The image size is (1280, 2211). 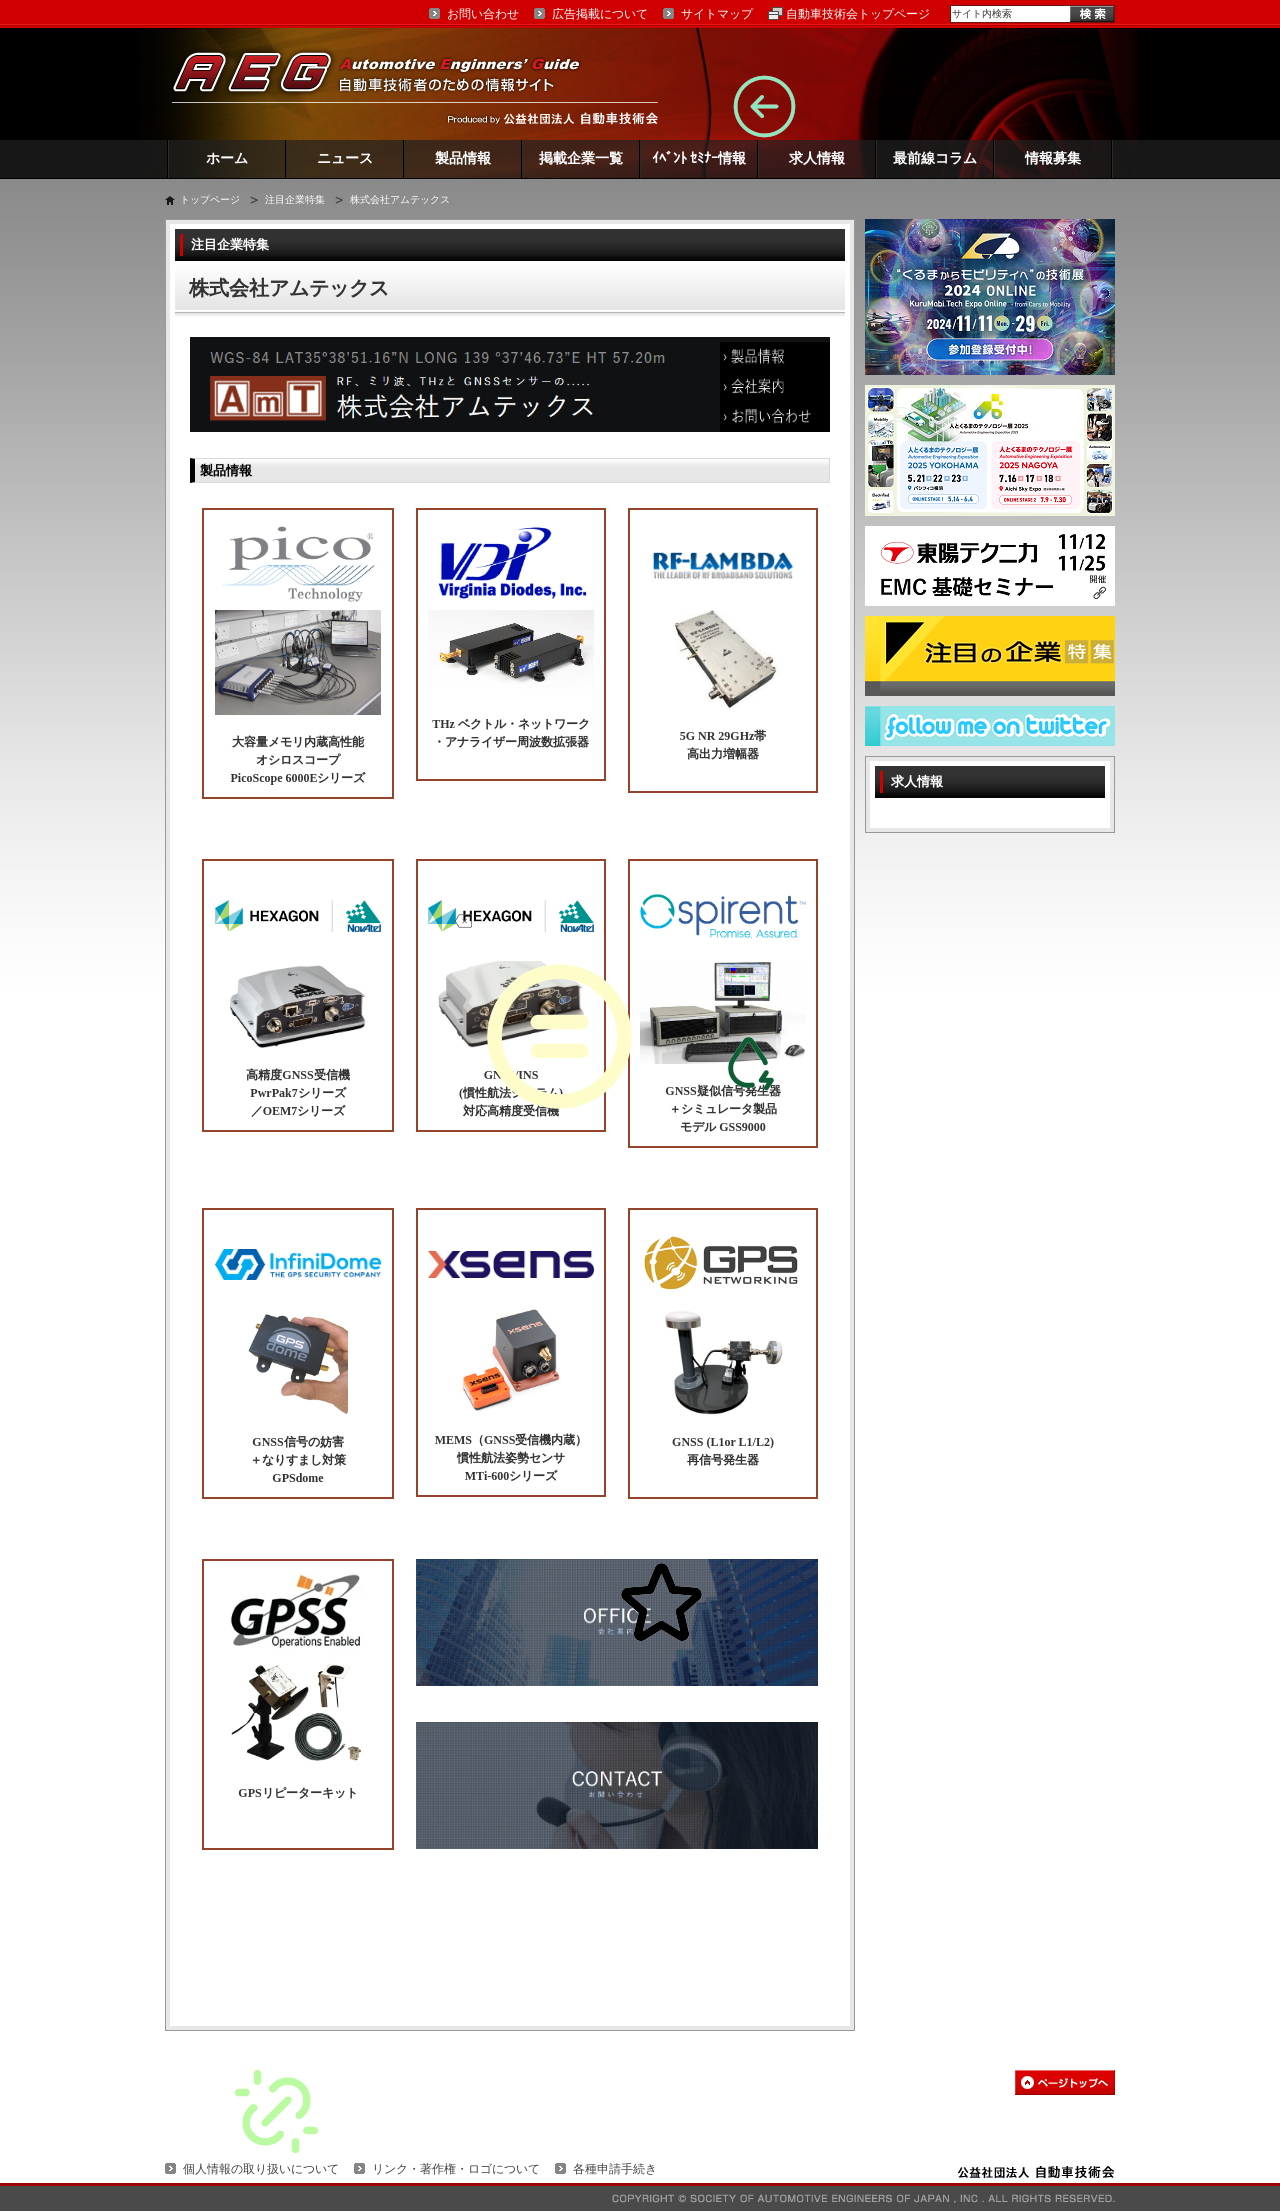 What do you see at coordinates (764, 106) in the screenshot?
I see `go back to the previous screen` at bounding box center [764, 106].